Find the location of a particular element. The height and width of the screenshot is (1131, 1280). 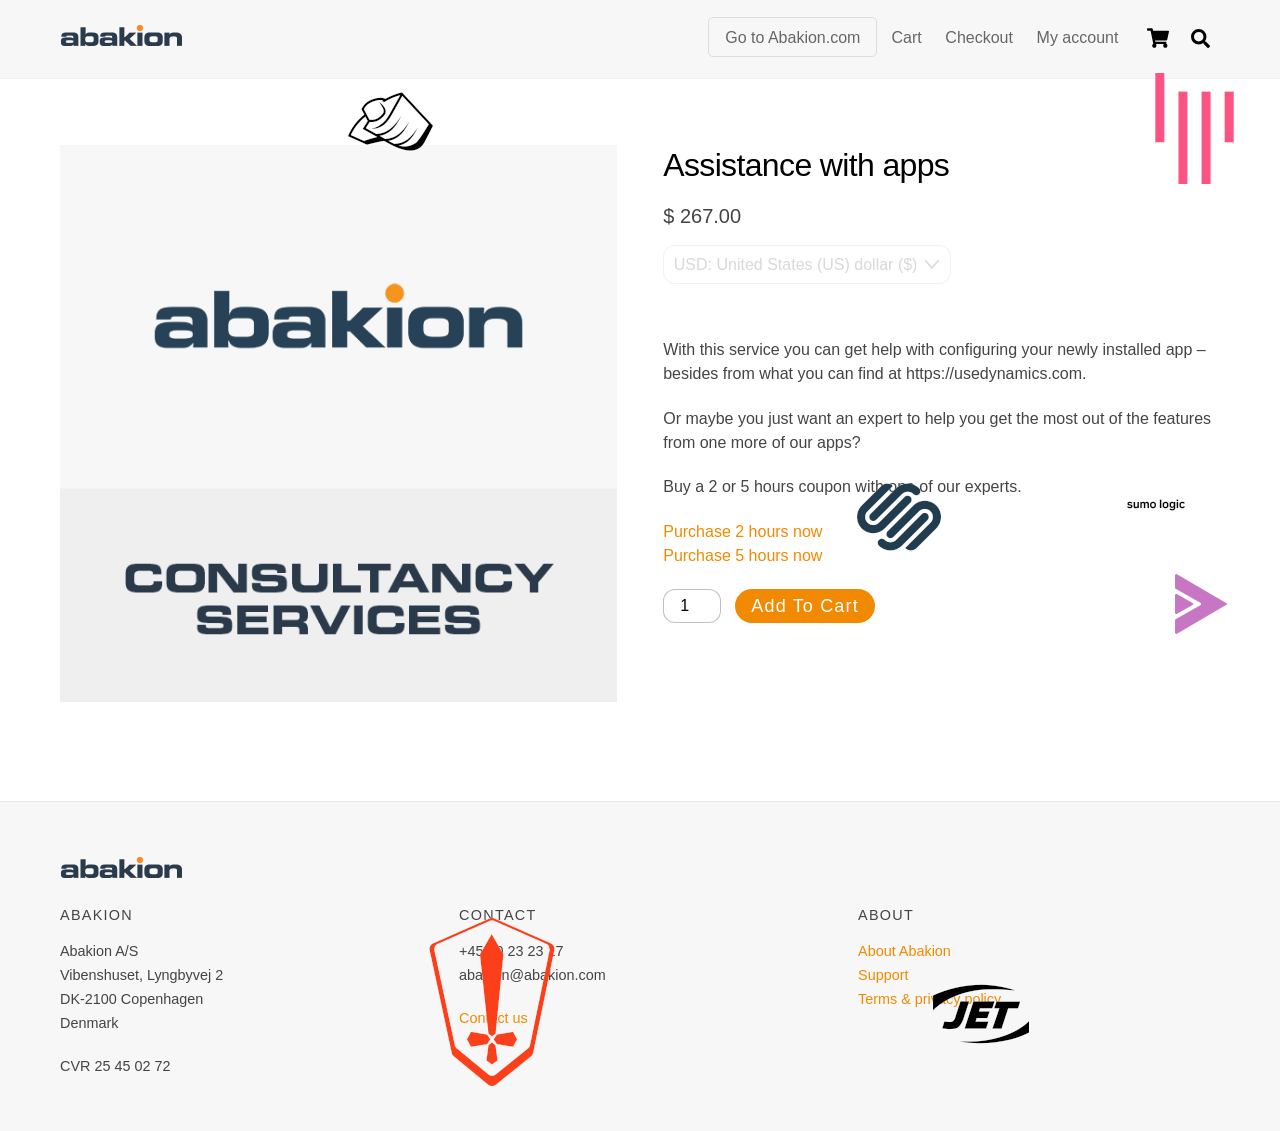

open the LibreTube app is located at coordinates (1201, 604).